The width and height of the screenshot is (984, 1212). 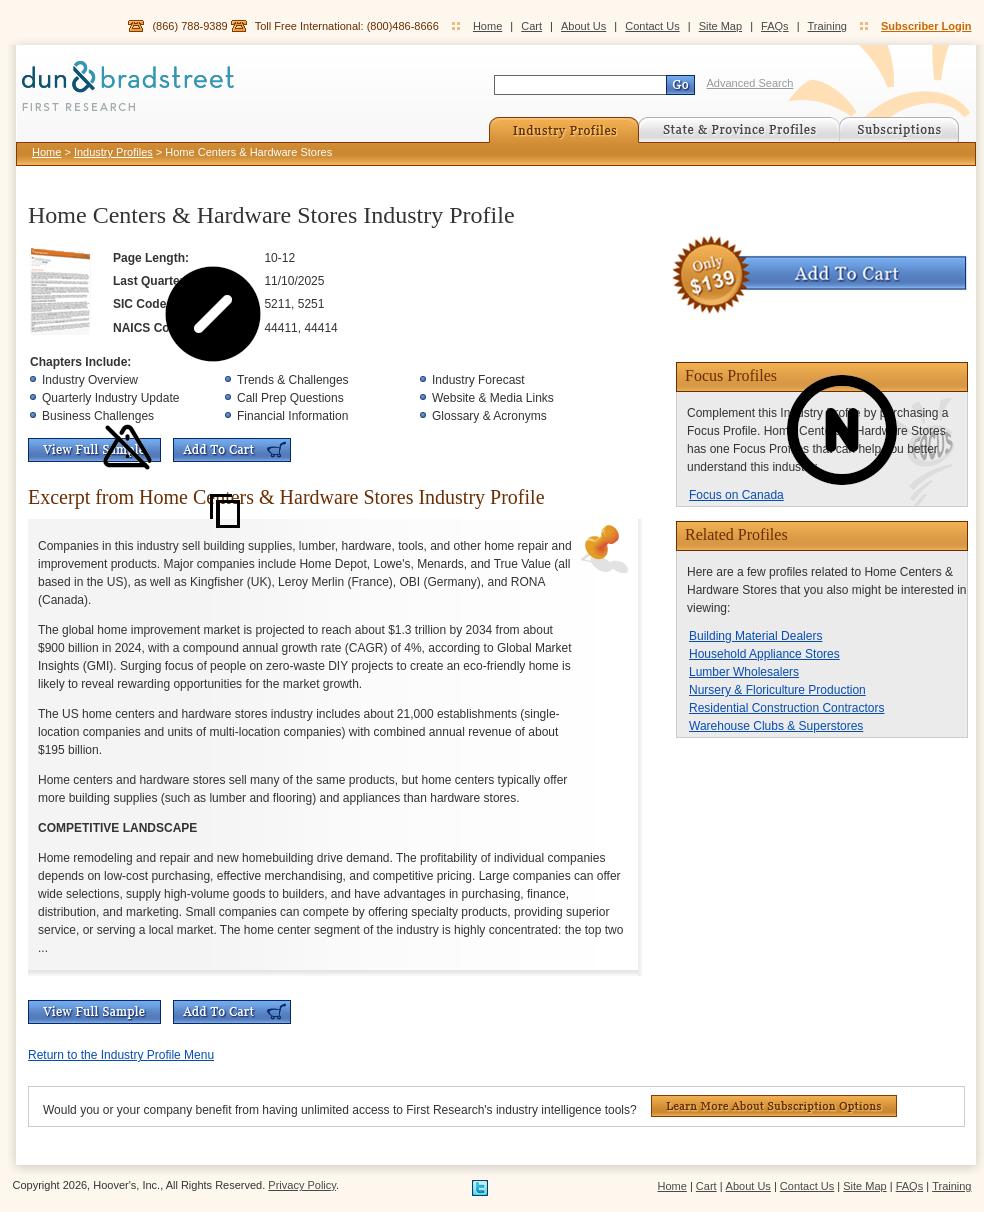 I want to click on dismiss or disable warning notifications, so click(x=127, y=447).